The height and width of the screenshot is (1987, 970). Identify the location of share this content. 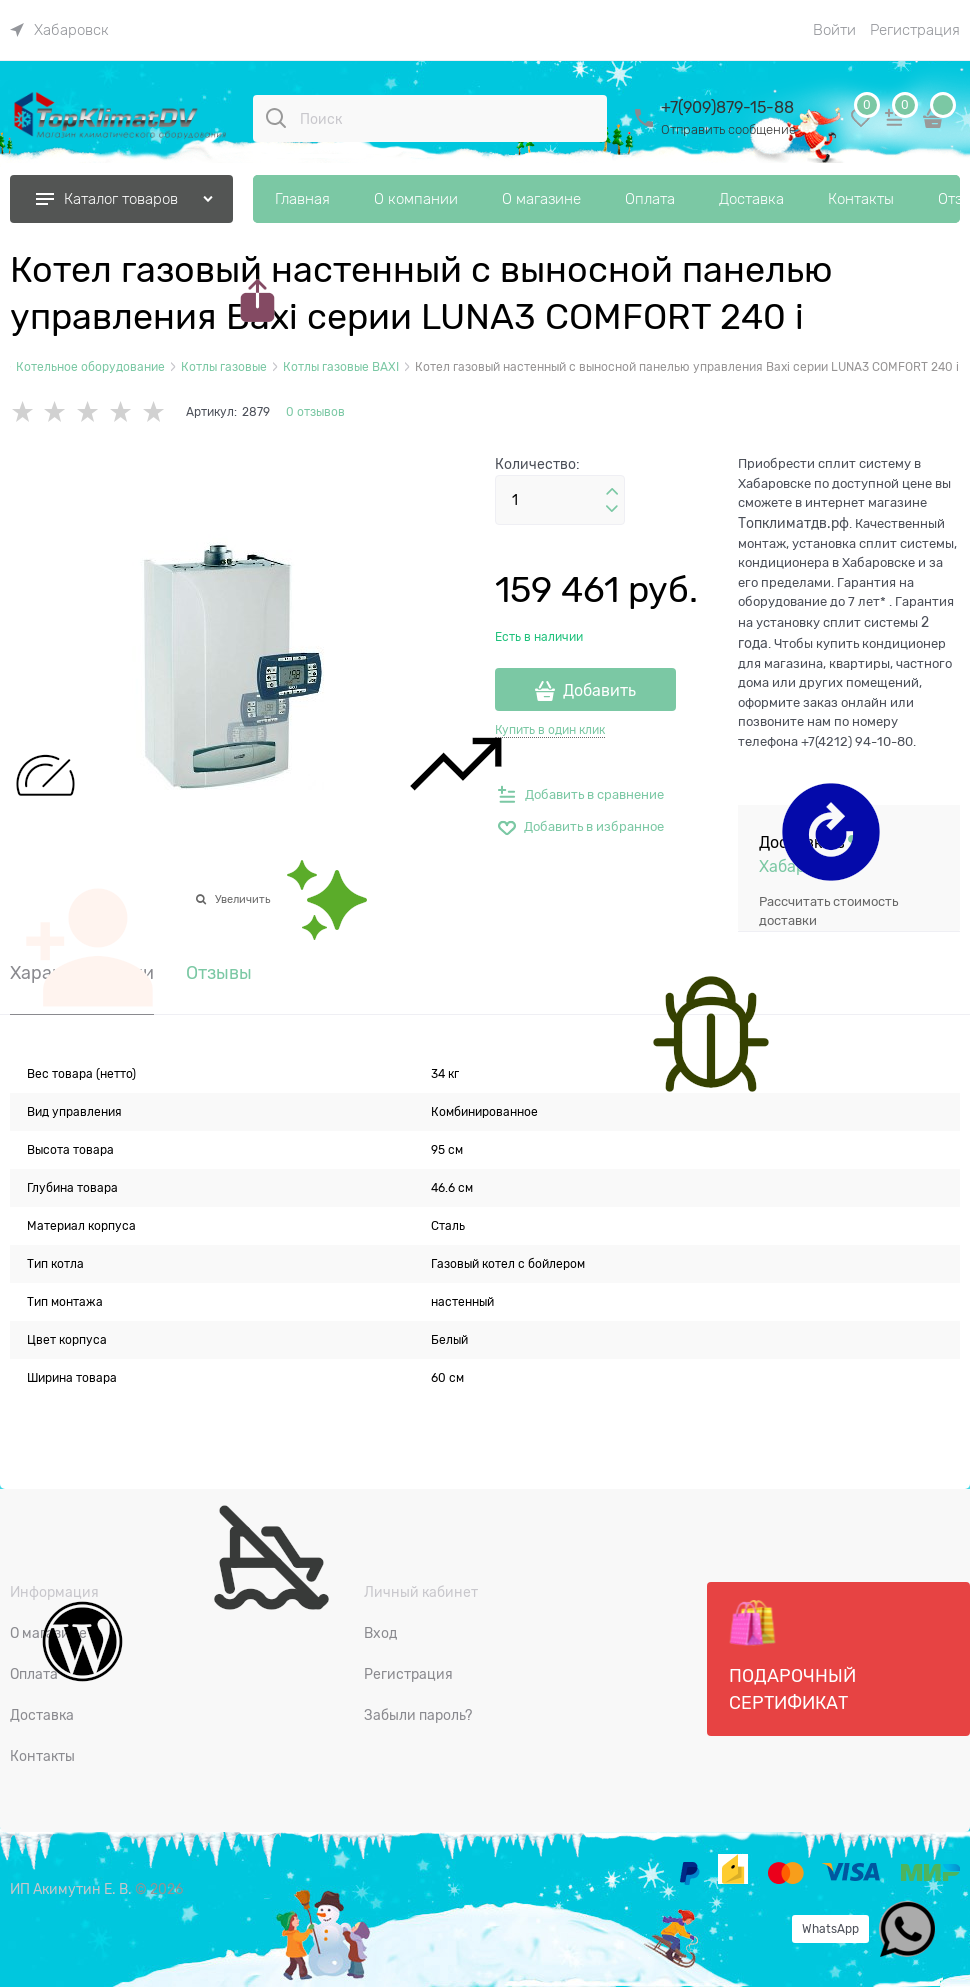
(257, 300).